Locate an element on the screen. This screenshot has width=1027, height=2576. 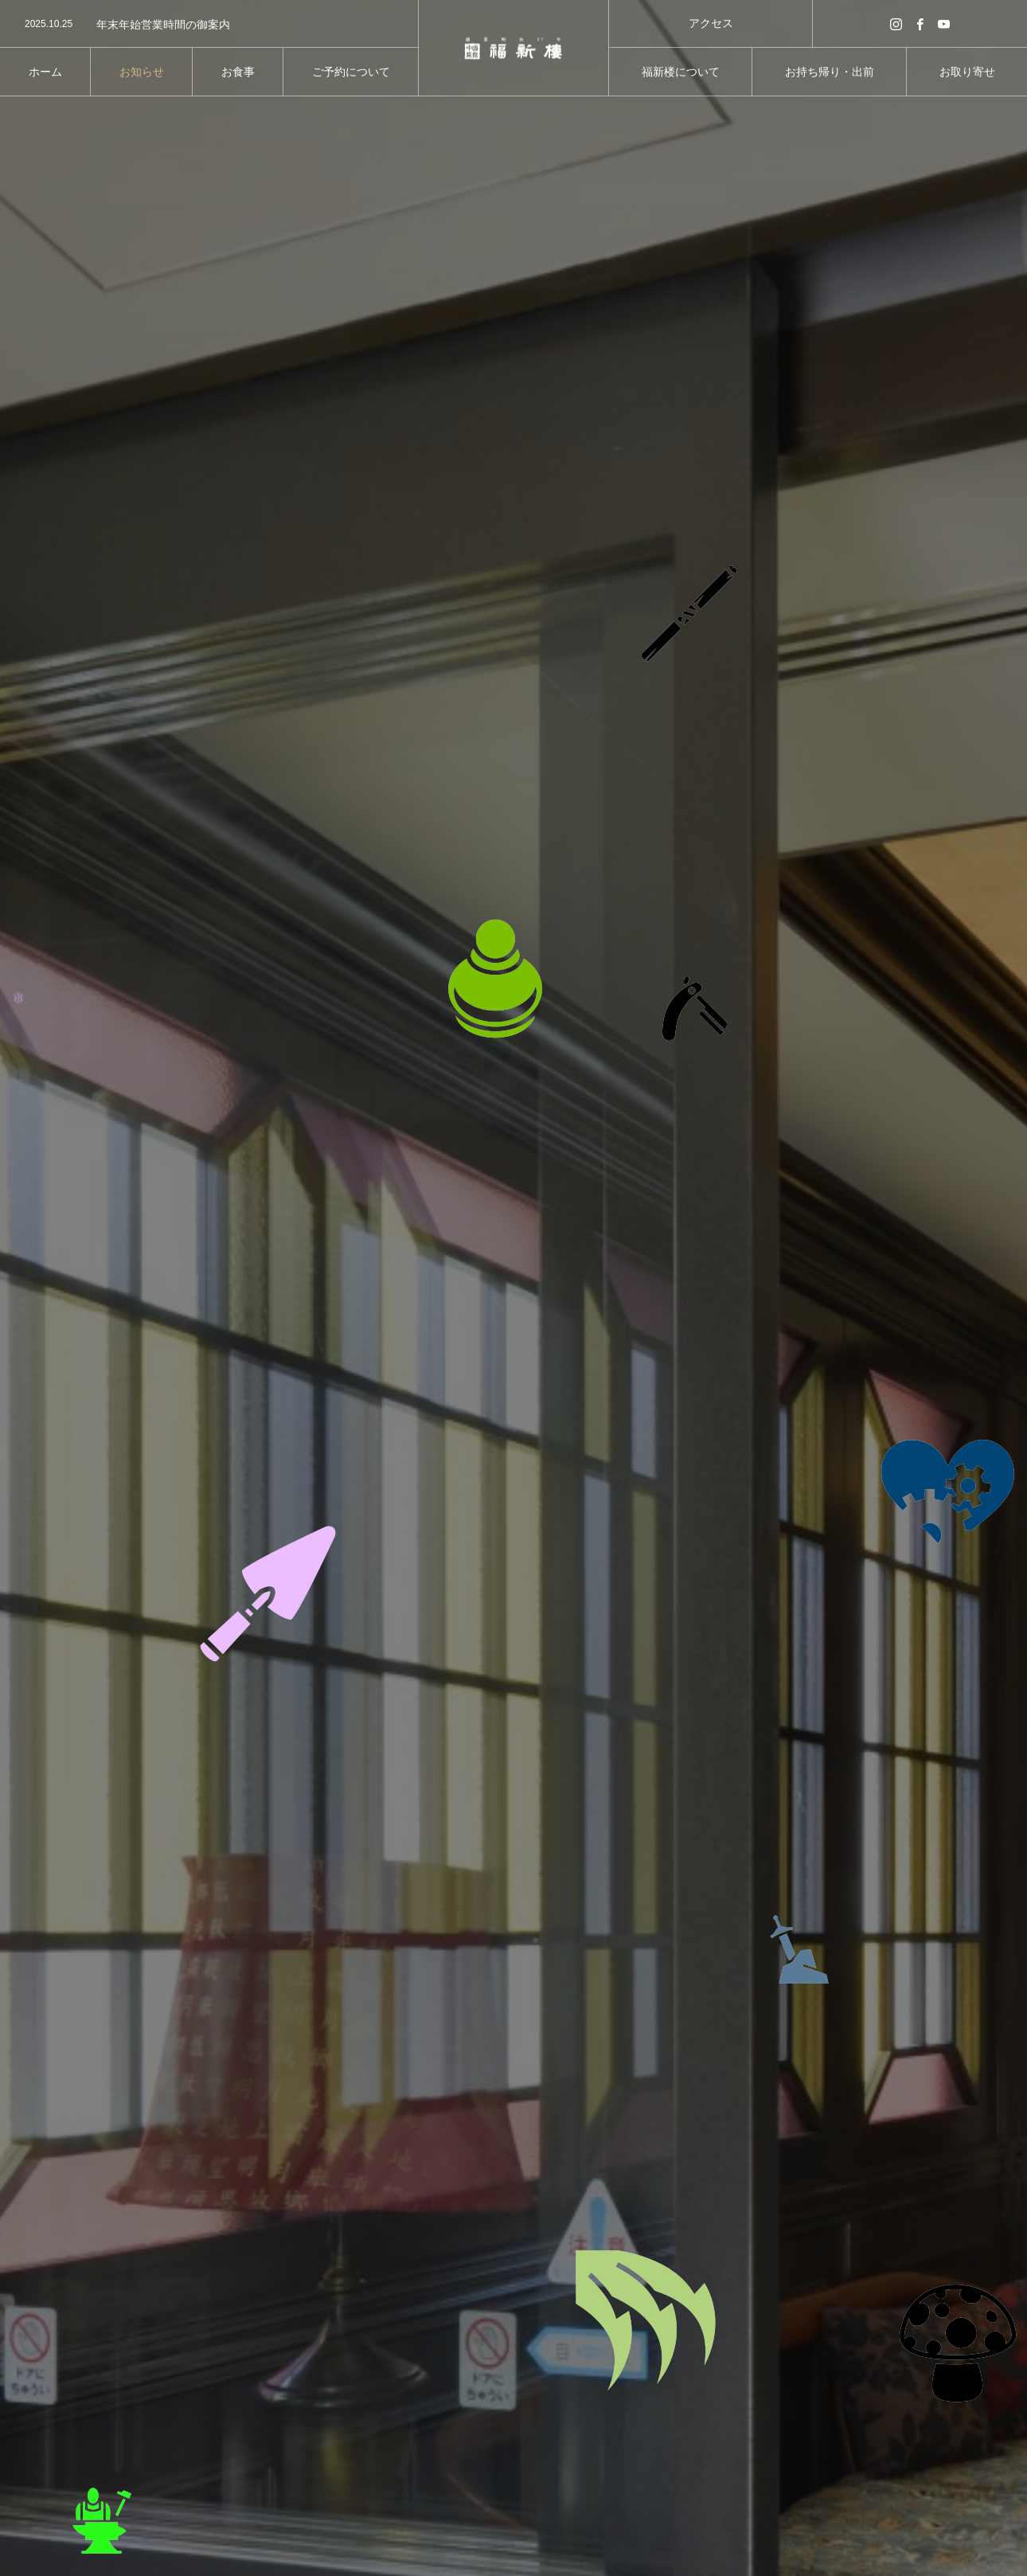
select barbed nails ability or attack is located at coordinates (646, 2320).